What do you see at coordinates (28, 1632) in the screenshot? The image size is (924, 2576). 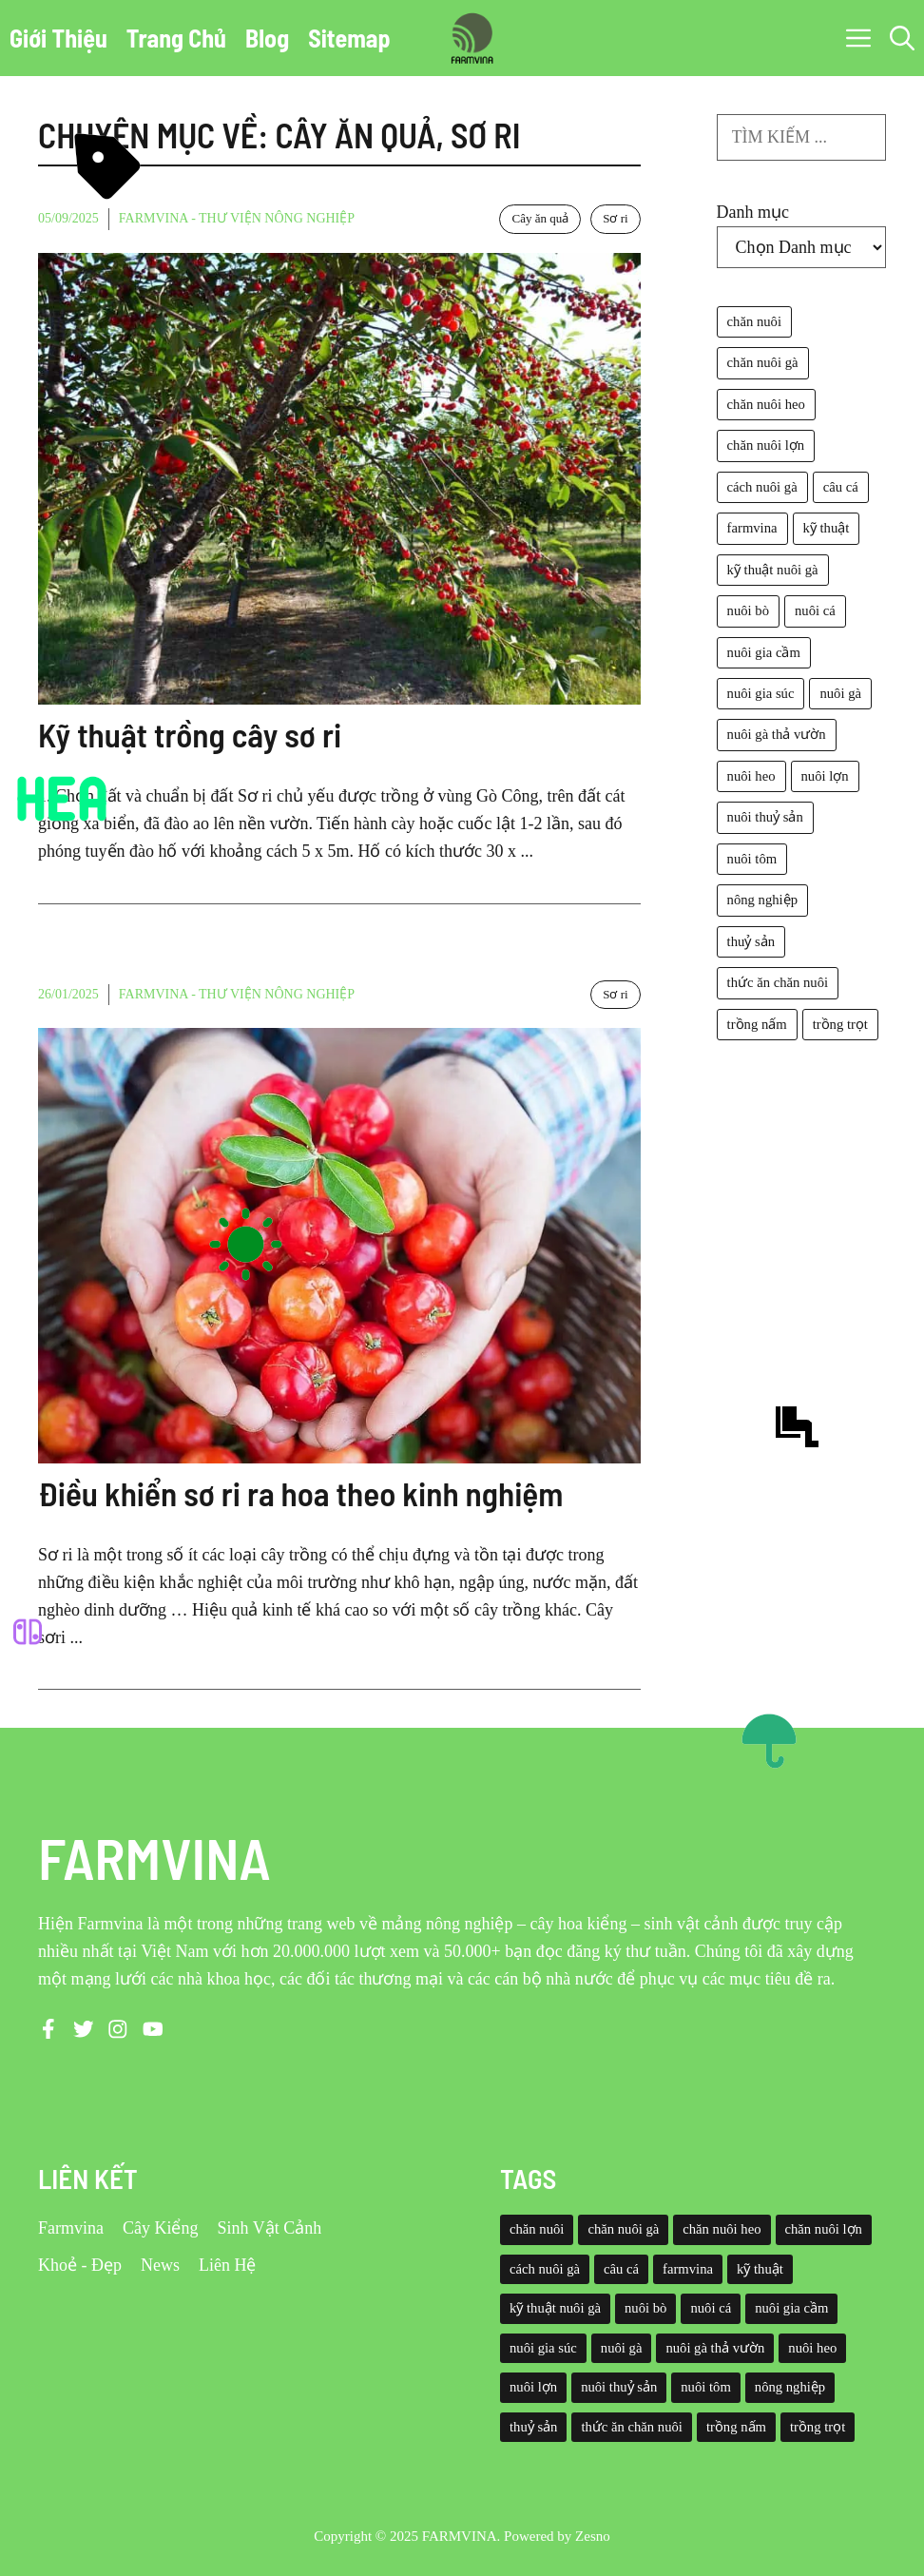 I see `access nintendo switch gaming features` at bounding box center [28, 1632].